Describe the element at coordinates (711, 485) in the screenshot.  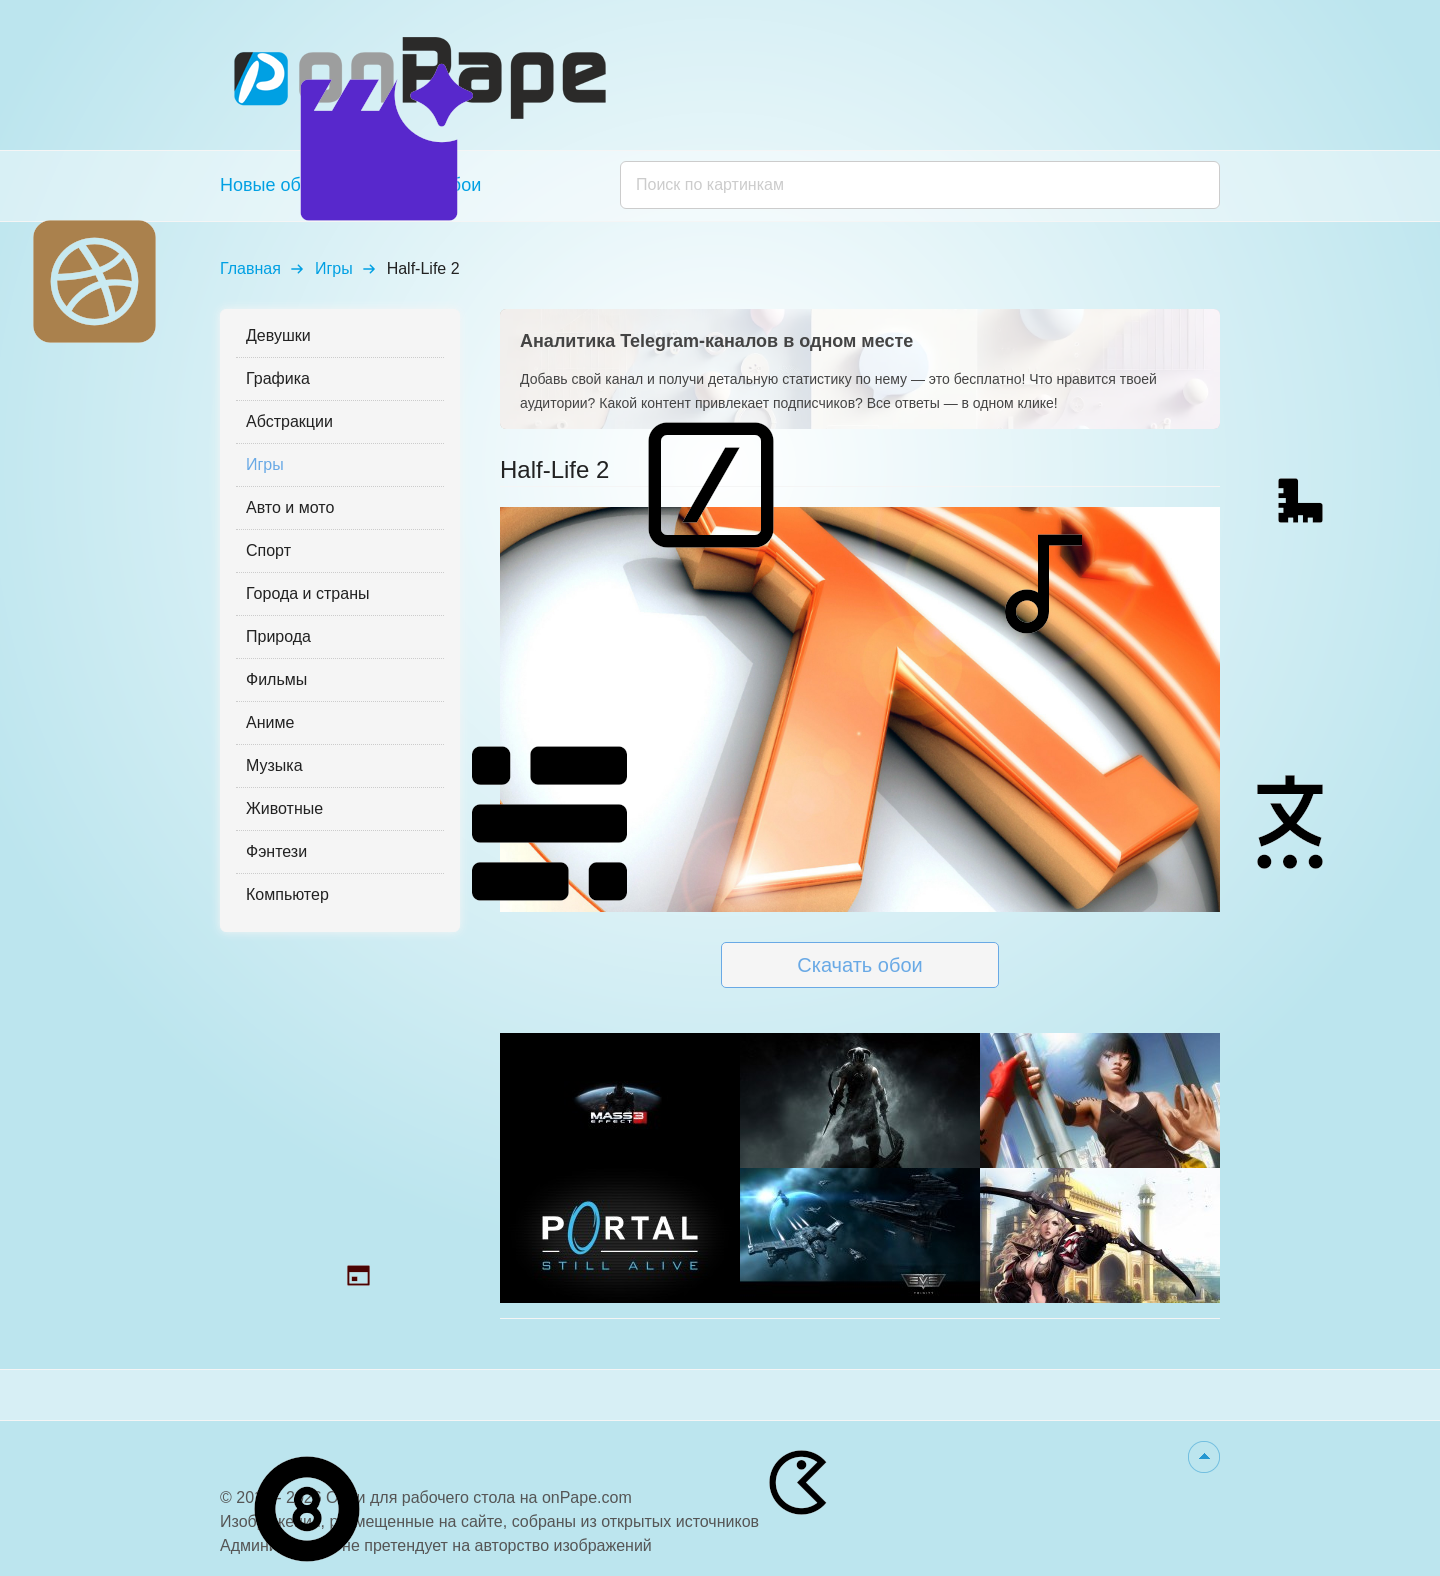
I see `access slash commands menu` at that location.